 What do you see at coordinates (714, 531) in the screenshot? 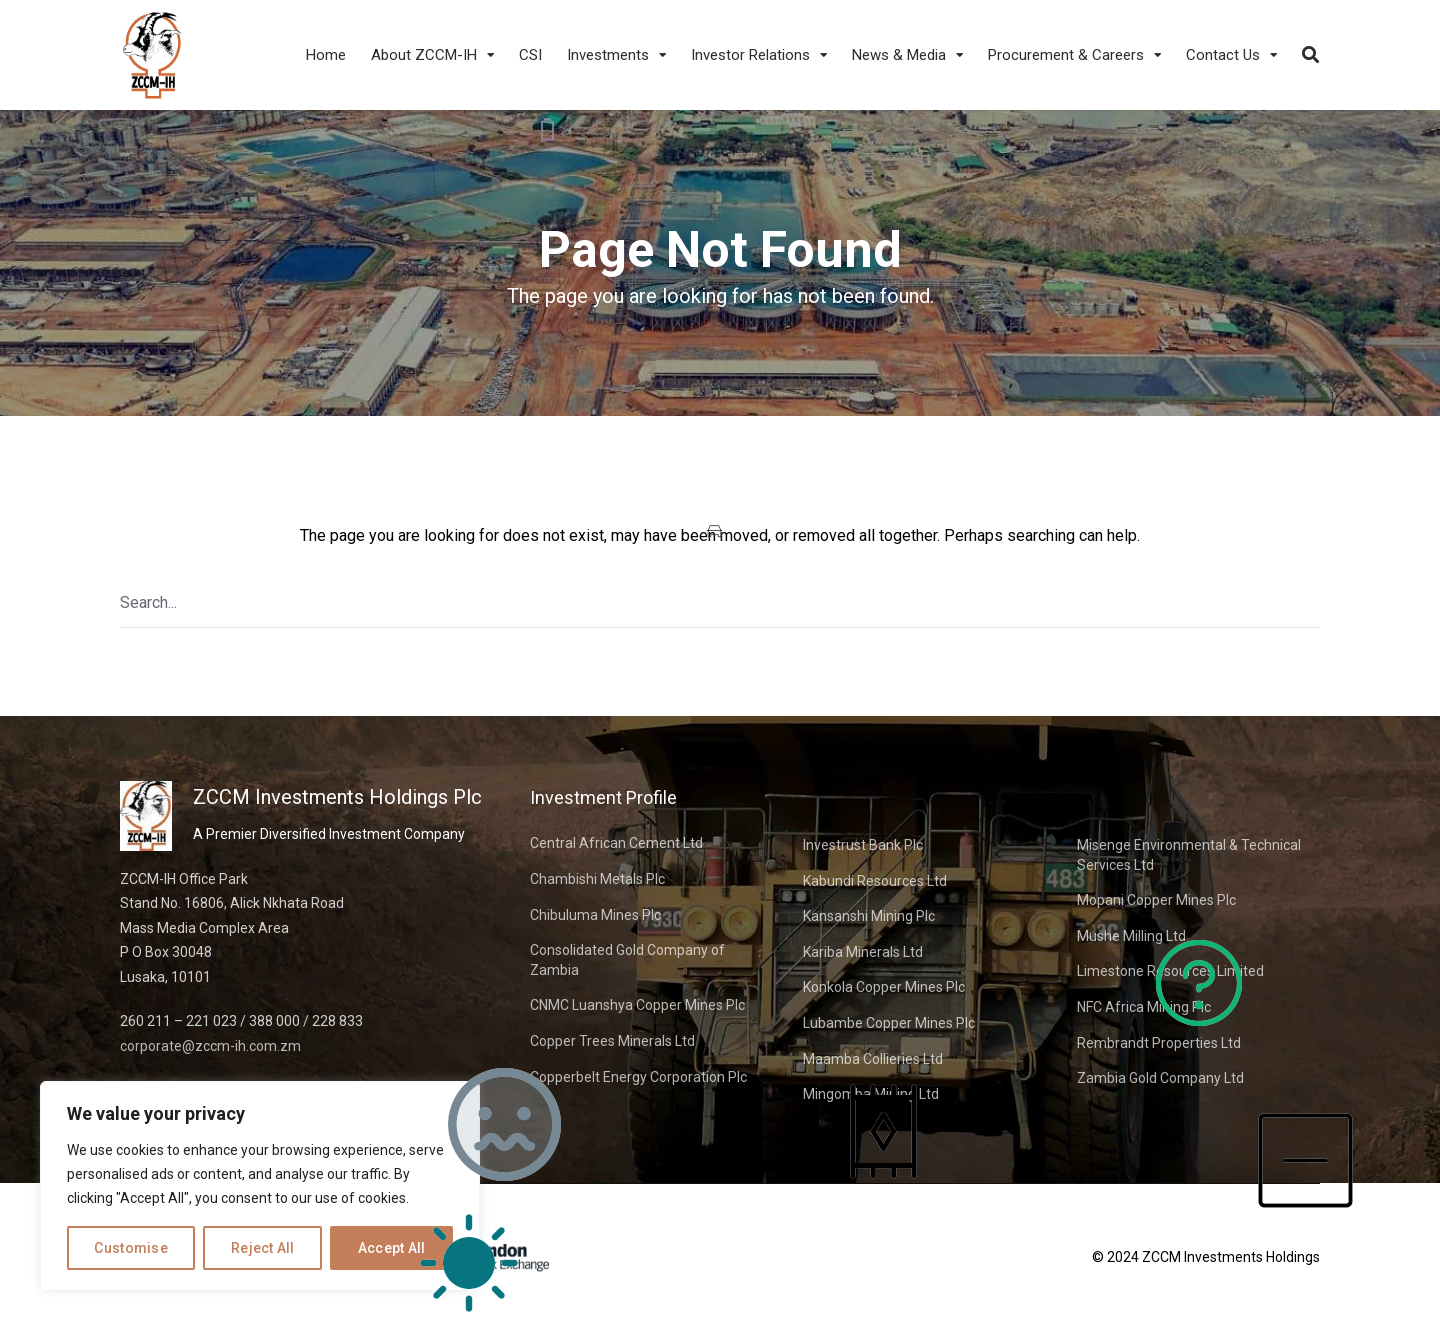
I see `access vehicle or car-related features` at bounding box center [714, 531].